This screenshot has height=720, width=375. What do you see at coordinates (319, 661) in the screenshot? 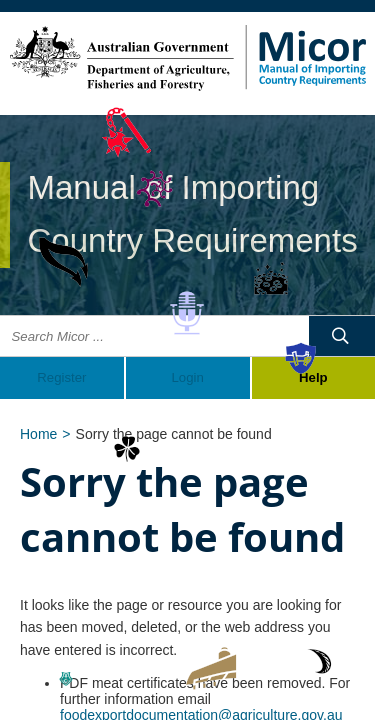
I see `indicates a slash or cutting attack action` at bounding box center [319, 661].